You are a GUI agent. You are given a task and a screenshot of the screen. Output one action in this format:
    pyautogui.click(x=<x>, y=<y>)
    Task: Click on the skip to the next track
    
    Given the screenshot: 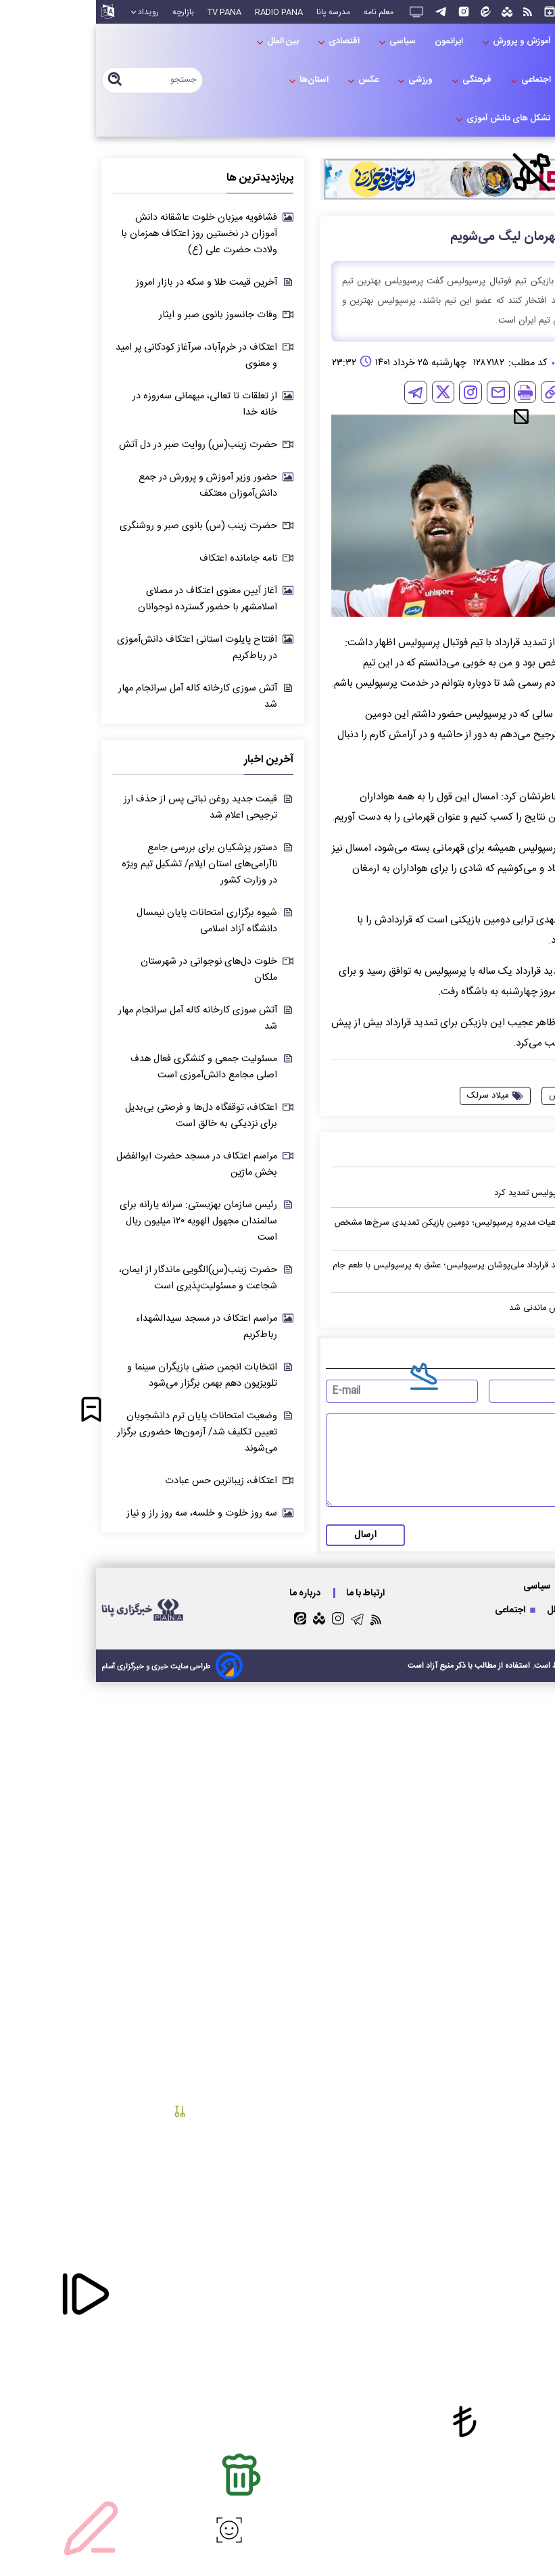 What is the action you would take?
    pyautogui.click(x=86, y=2294)
    